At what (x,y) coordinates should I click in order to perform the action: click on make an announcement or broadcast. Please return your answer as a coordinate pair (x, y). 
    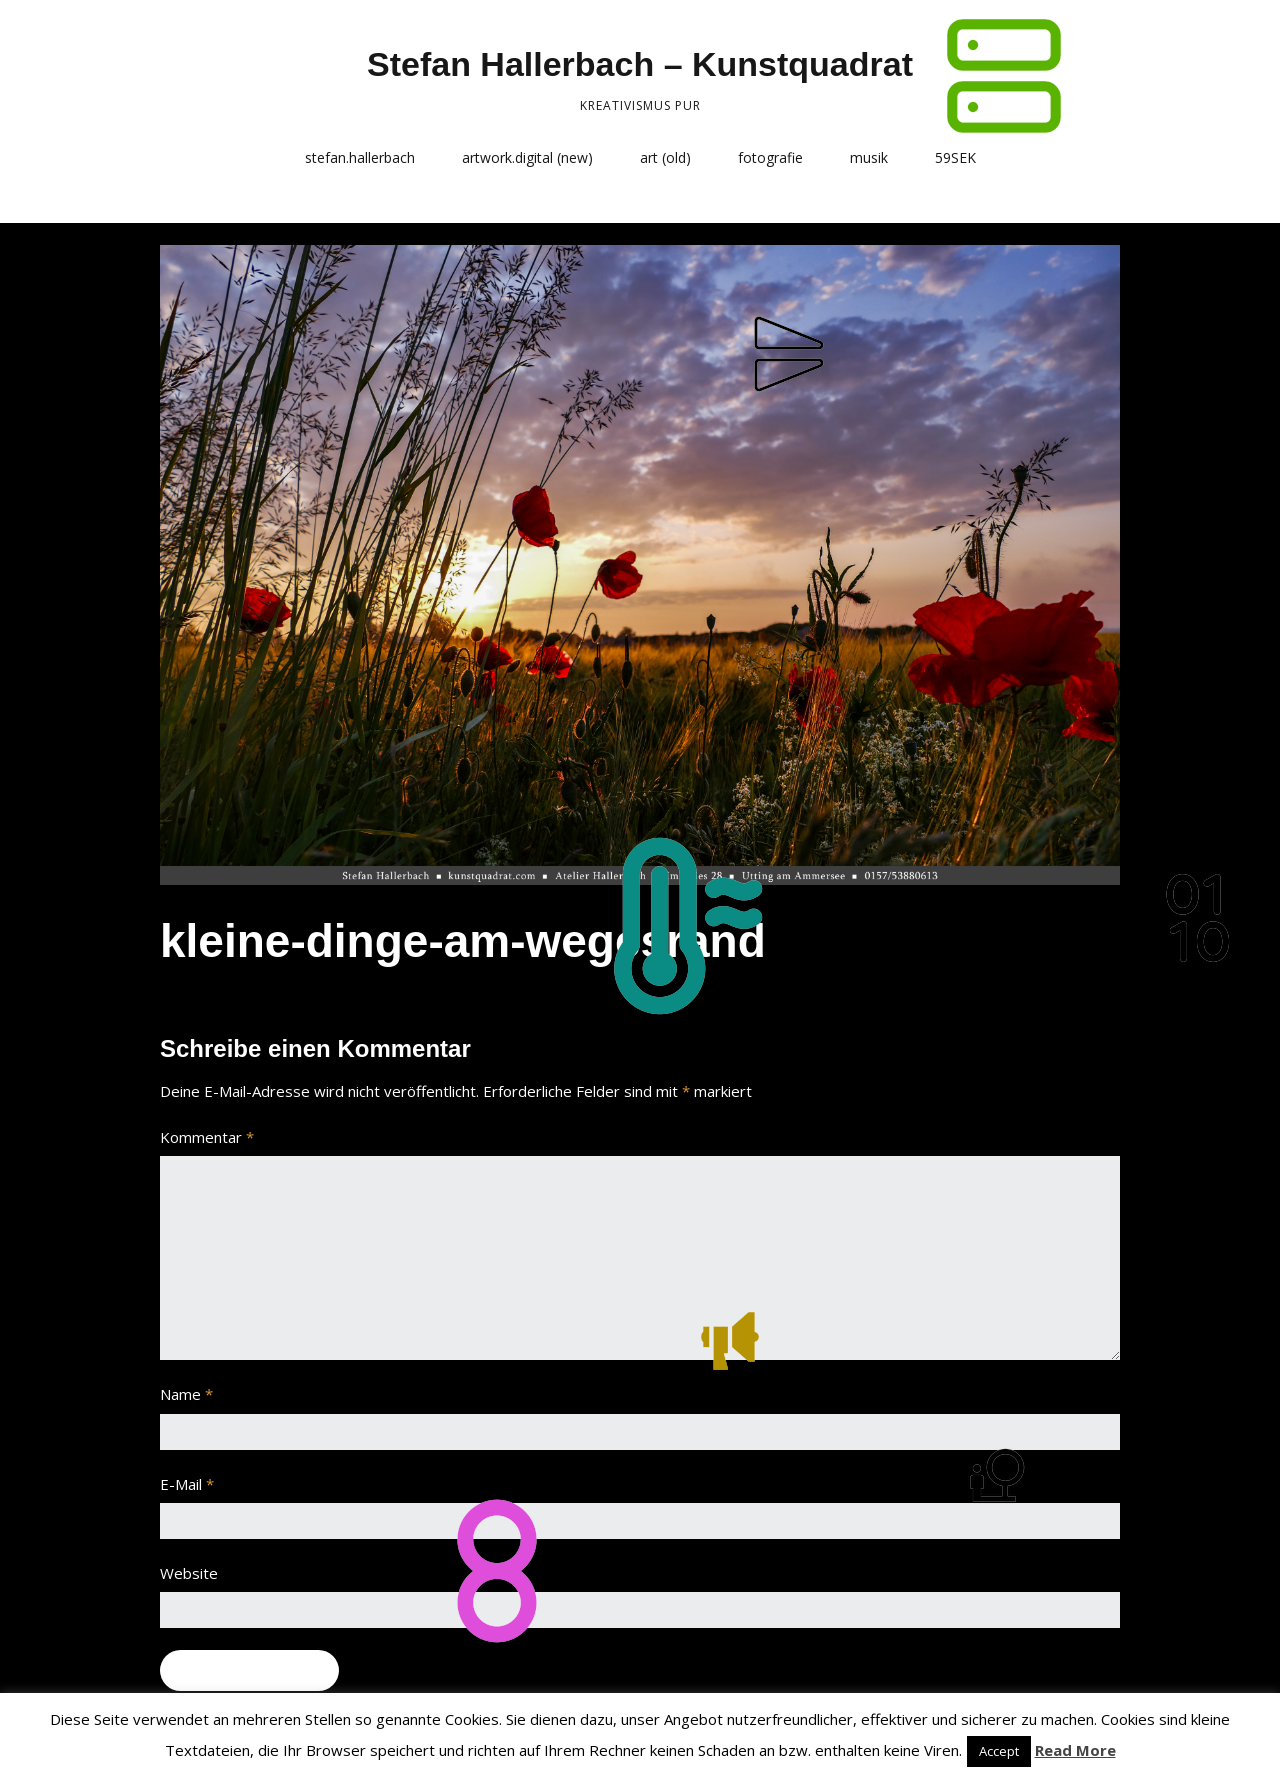
    Looking at the image, I should click on (730, 1341).